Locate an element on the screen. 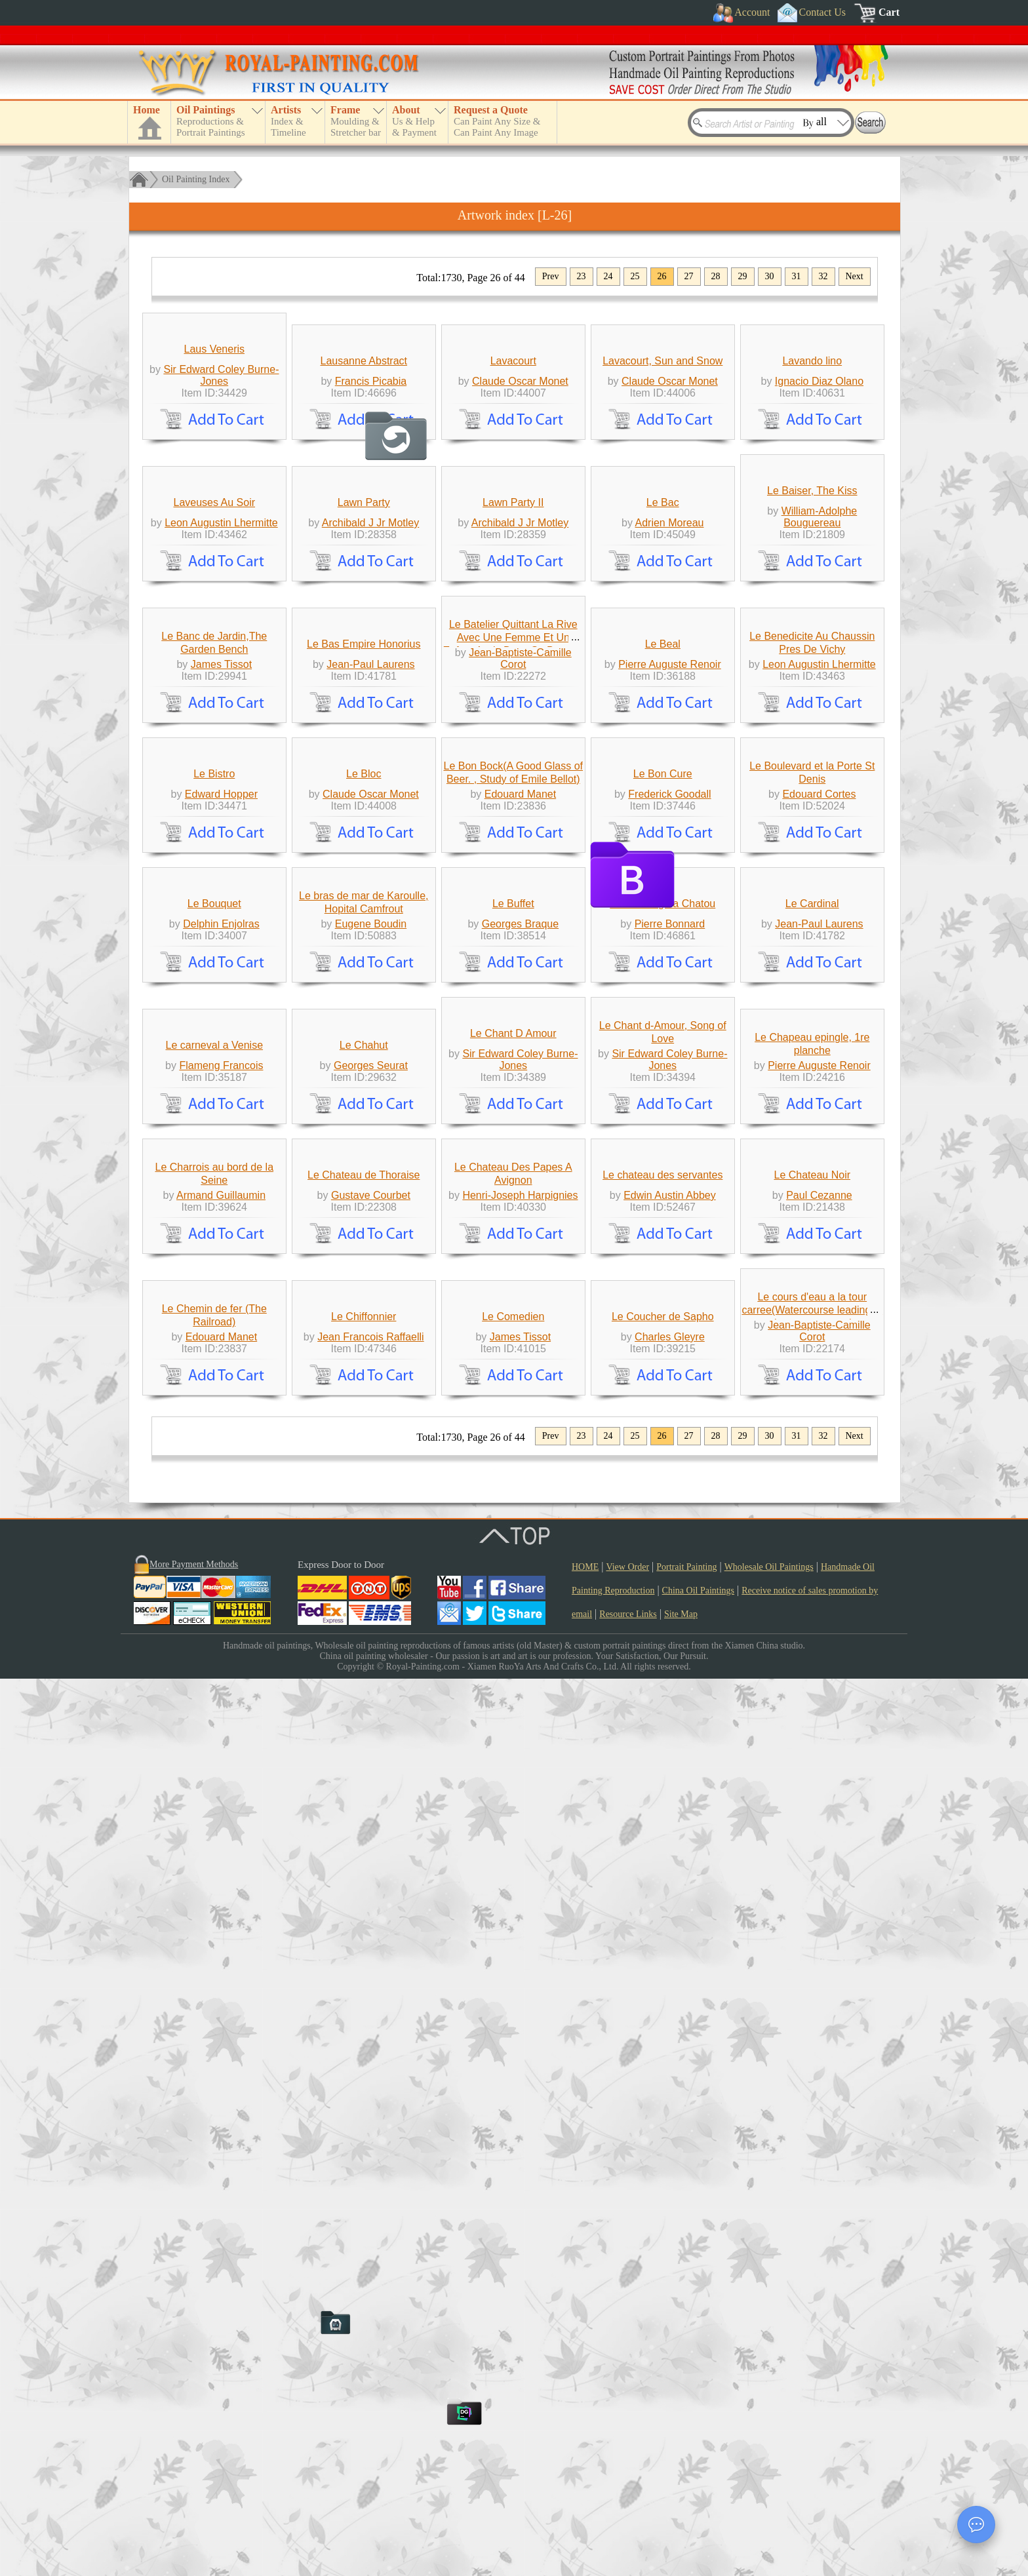 This screenshot has height=2576, width=1028. folder containing portable applications is located at coordinates (395, 437).